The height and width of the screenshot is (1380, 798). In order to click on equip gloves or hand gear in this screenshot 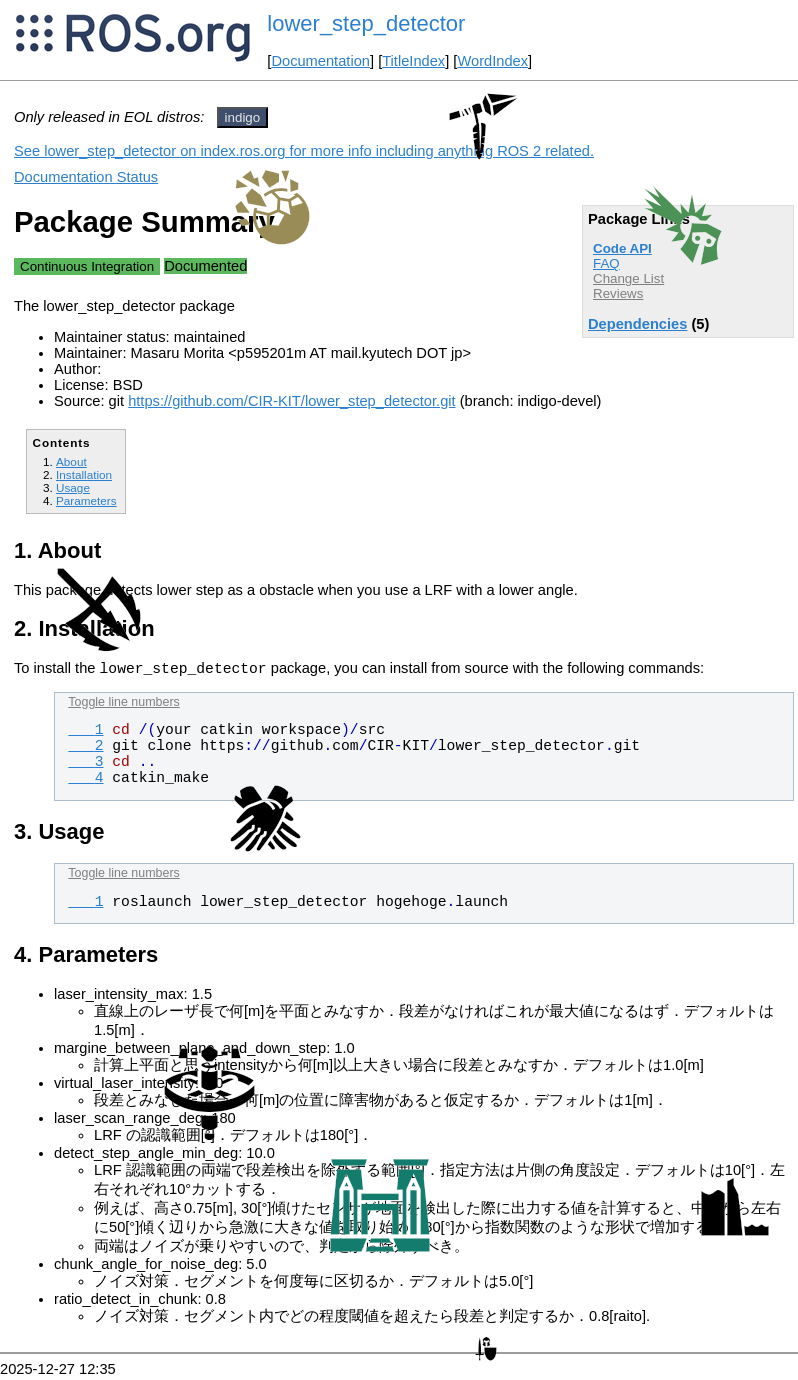, I will do `click(265, 818)`.